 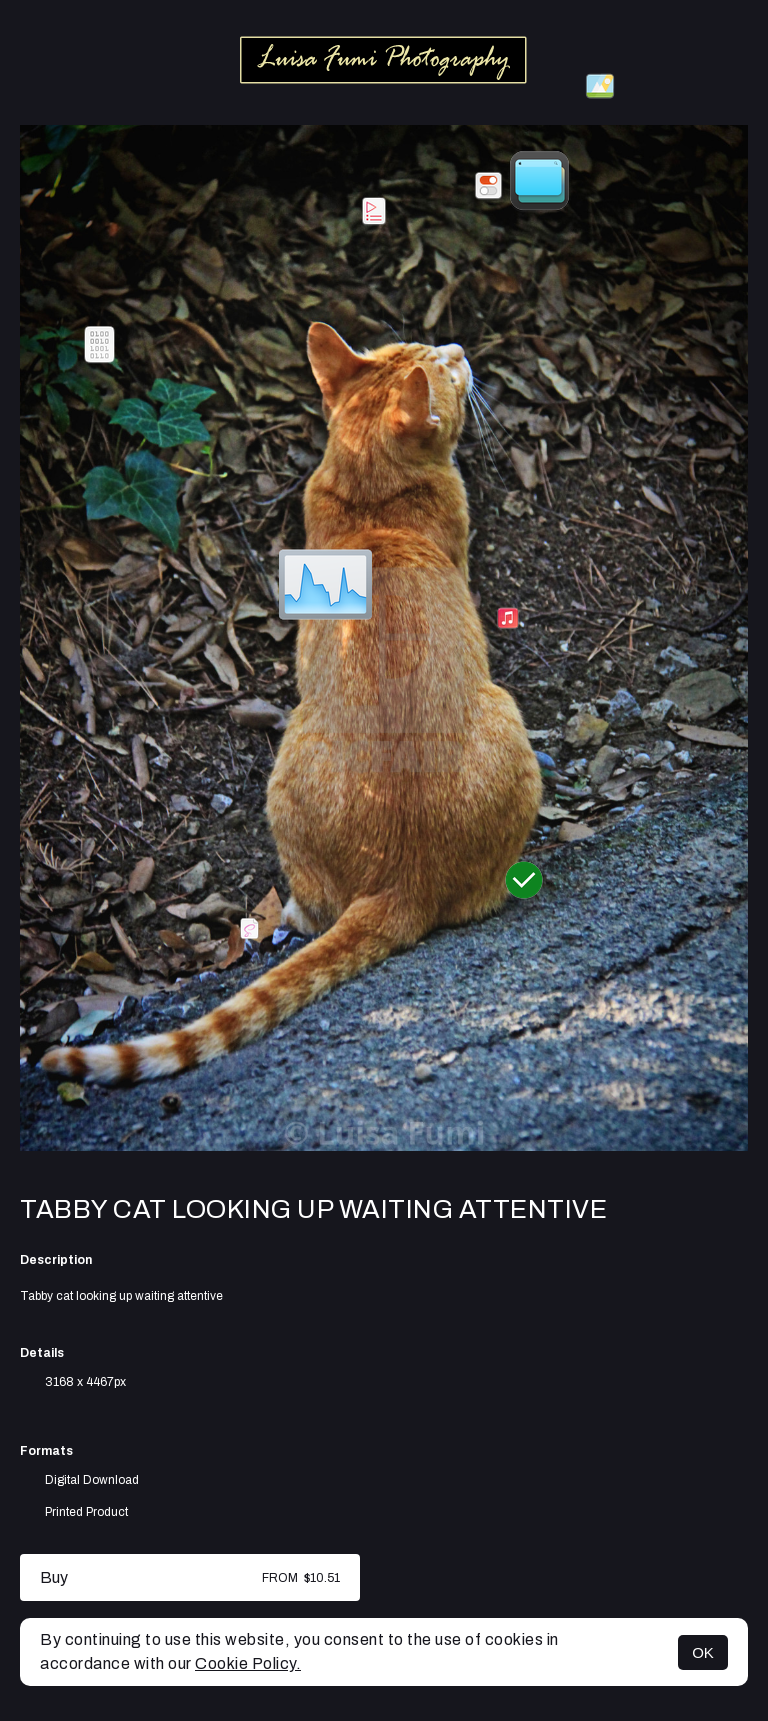 I want to click on open system settings or preferences, so click(x=488, y=185).